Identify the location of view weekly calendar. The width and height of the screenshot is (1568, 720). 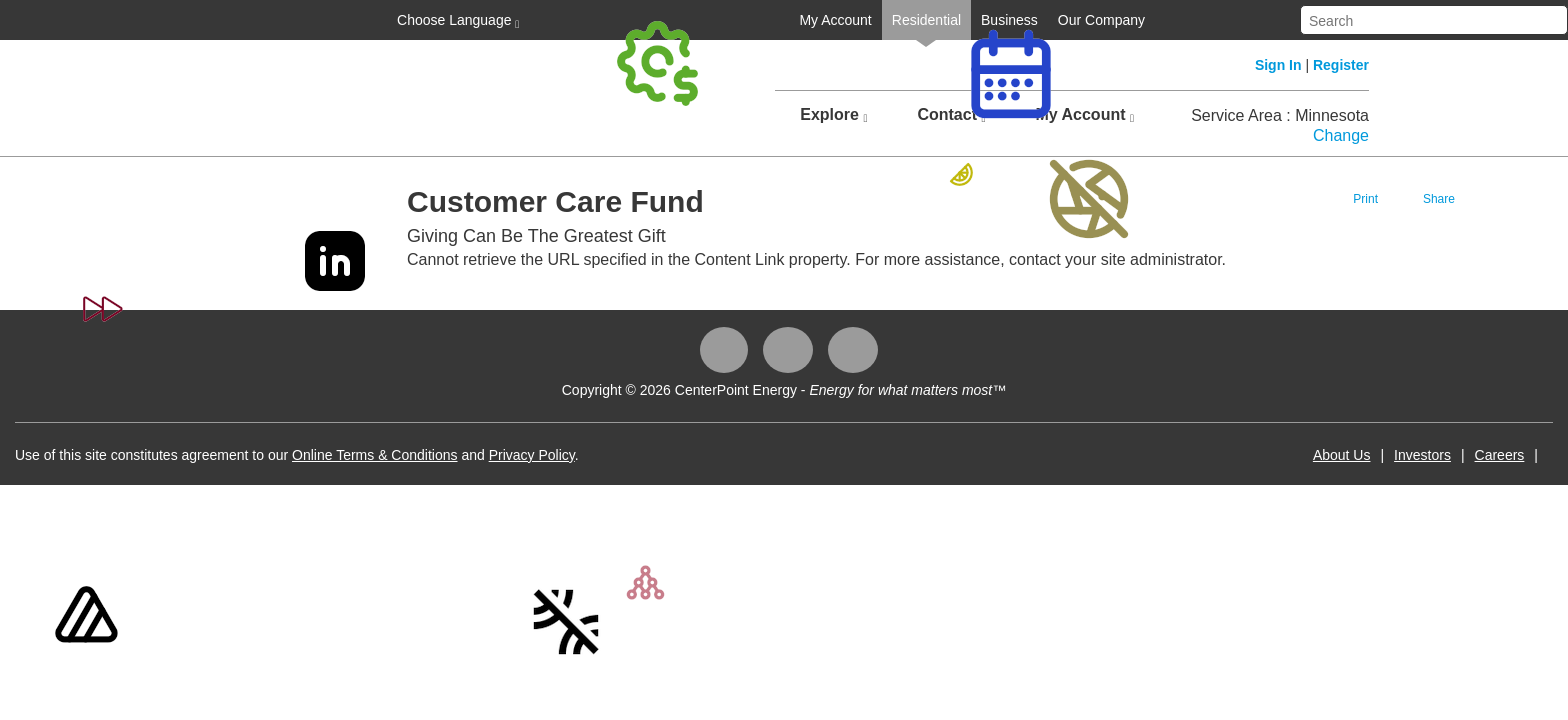
(1011, 74).